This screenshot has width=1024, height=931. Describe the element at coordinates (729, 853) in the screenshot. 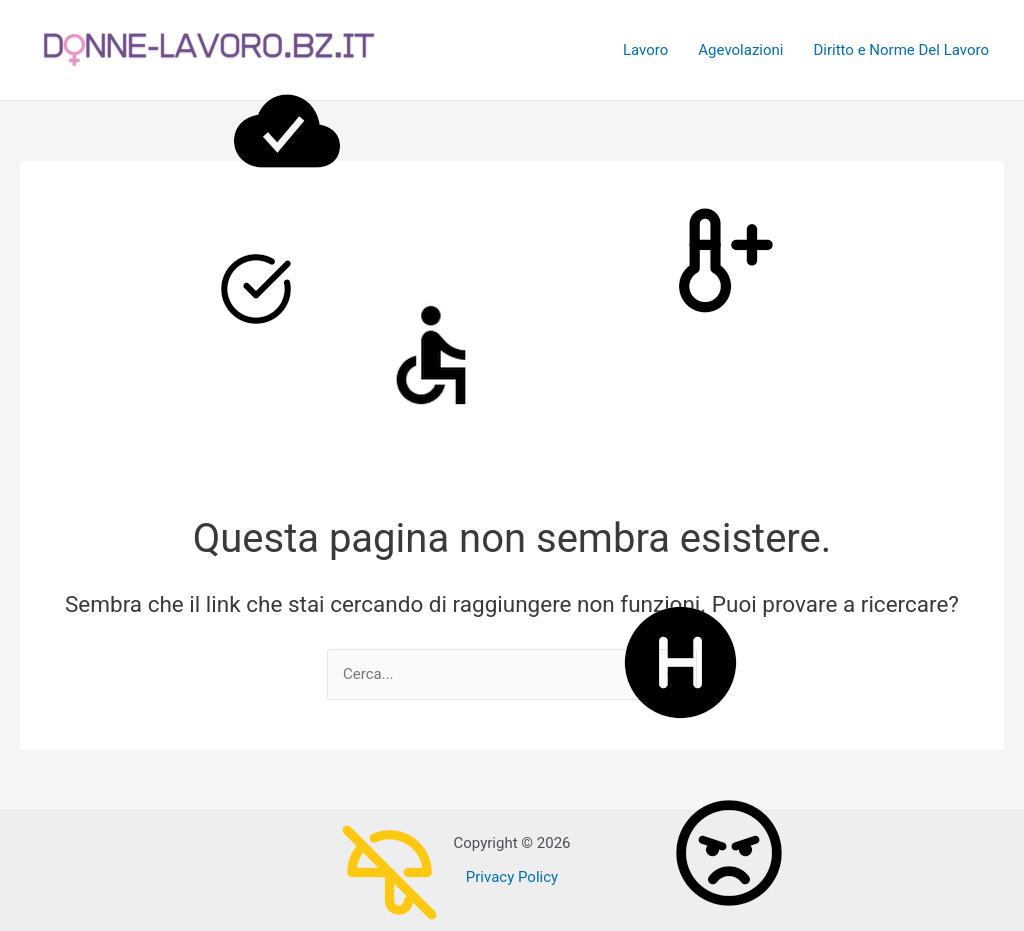

I see `react to a message with anger` at that location.